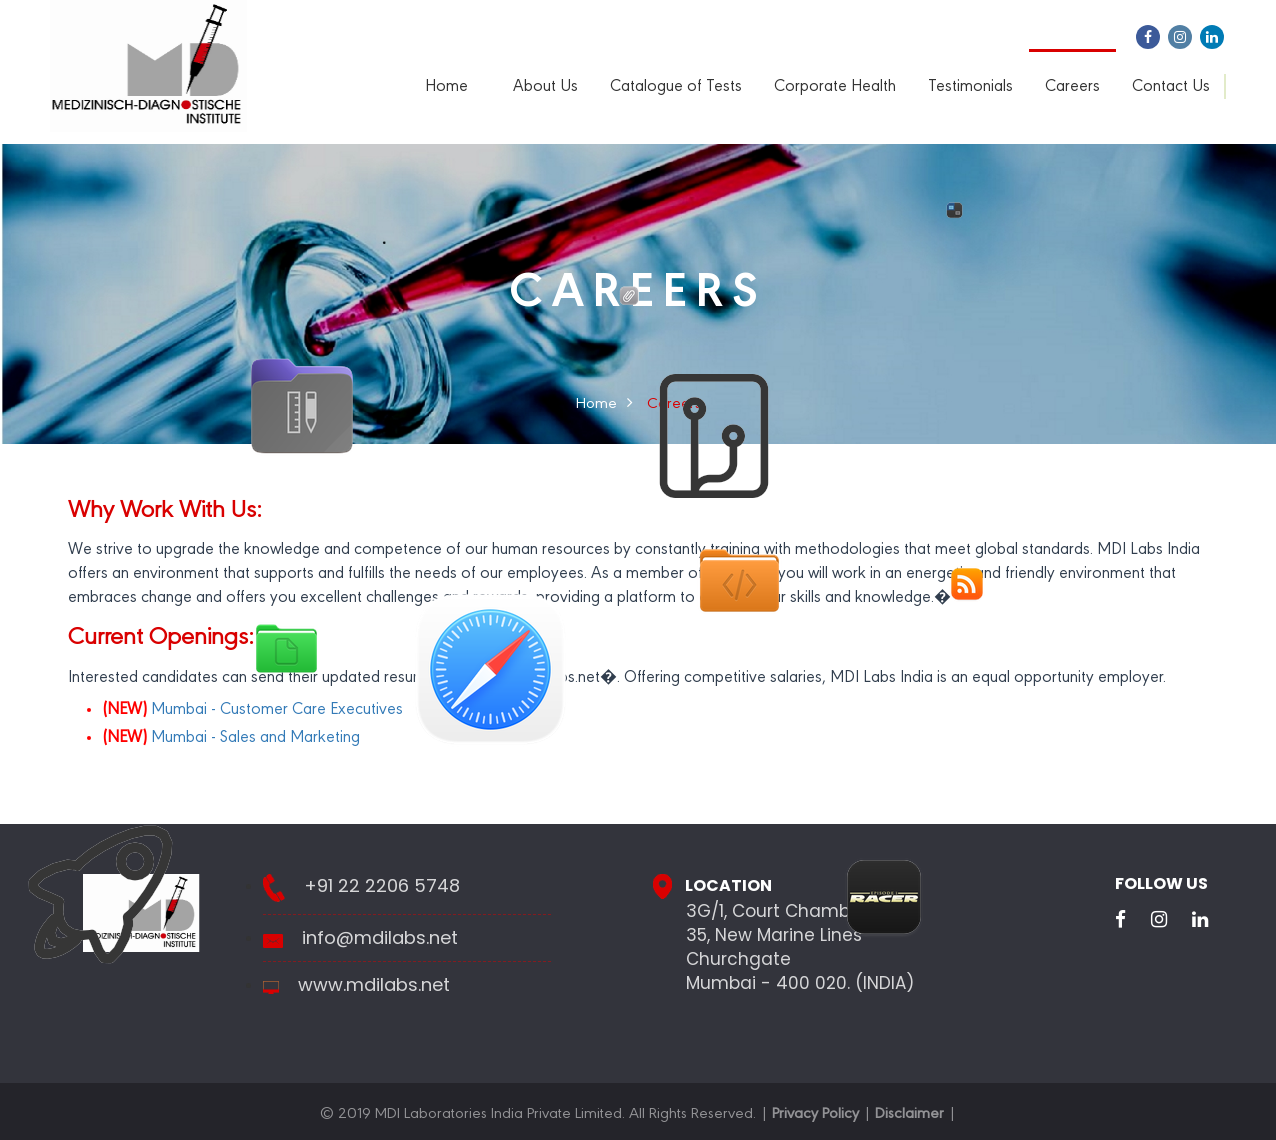 This screenshot has height=1140, width=1276. What do you see at coordinates (967, 584) in the screenshot?
I see `open rss feed reader app` at bounding box center [967, 584].